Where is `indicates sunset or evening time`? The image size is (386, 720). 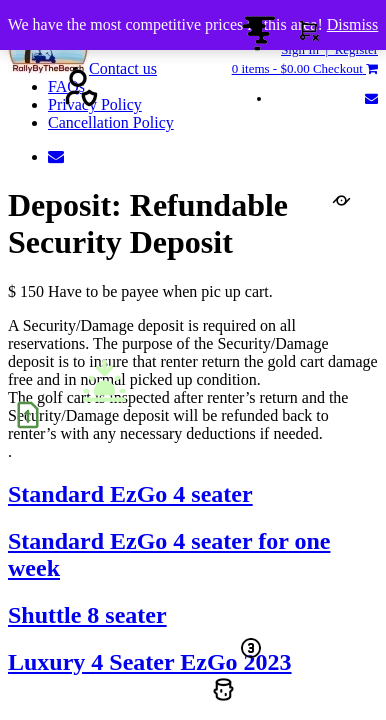 indicates sunset or evening time is located at coordinates (104, 380).